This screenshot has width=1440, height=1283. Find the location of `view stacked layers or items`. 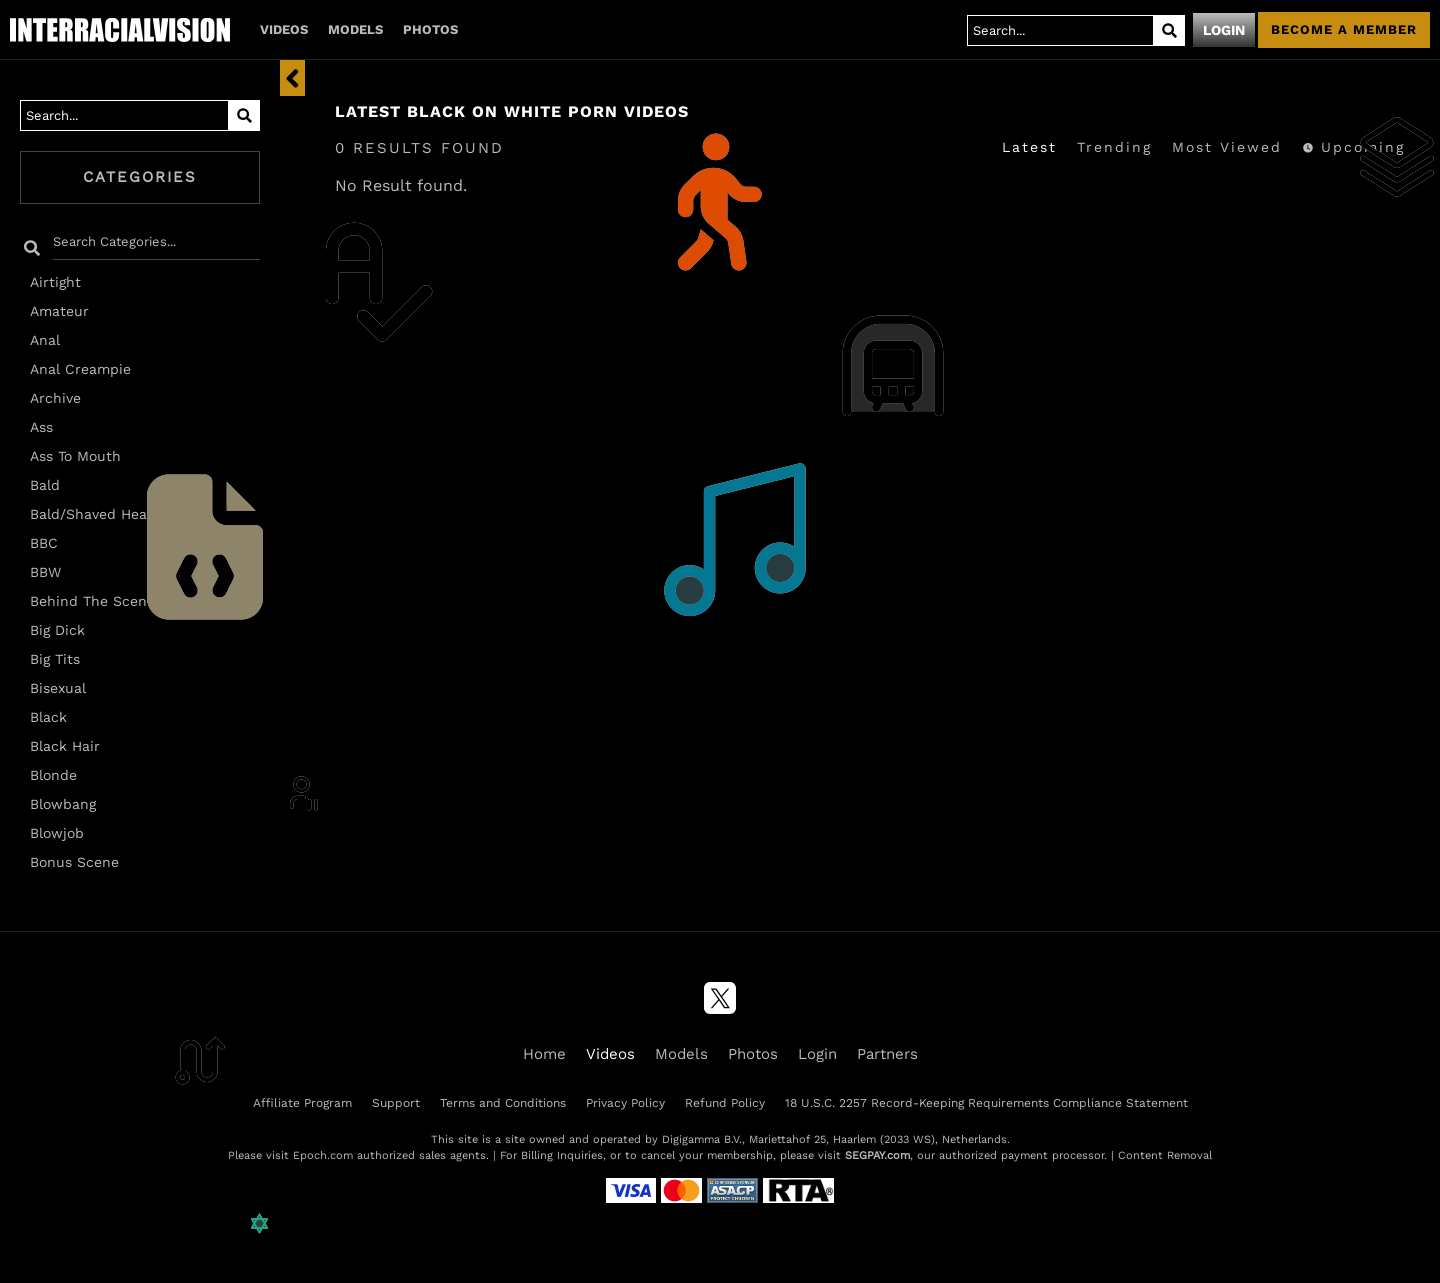

view stacked layers or items is located at coordinates (1397, 156).